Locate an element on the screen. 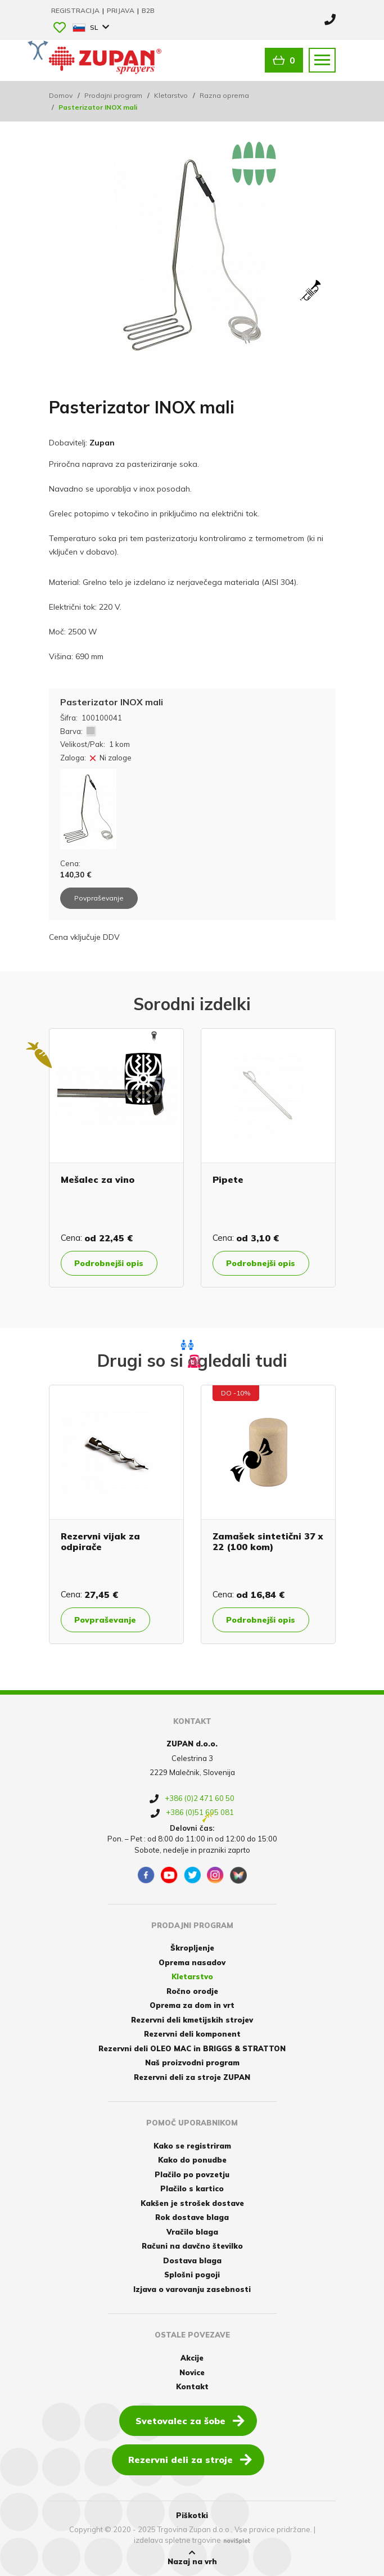 Image resolution: width=384 pixels, height=2576 pixels. start a face-to-face meeting or video call is located at coordinates (187, 1345).